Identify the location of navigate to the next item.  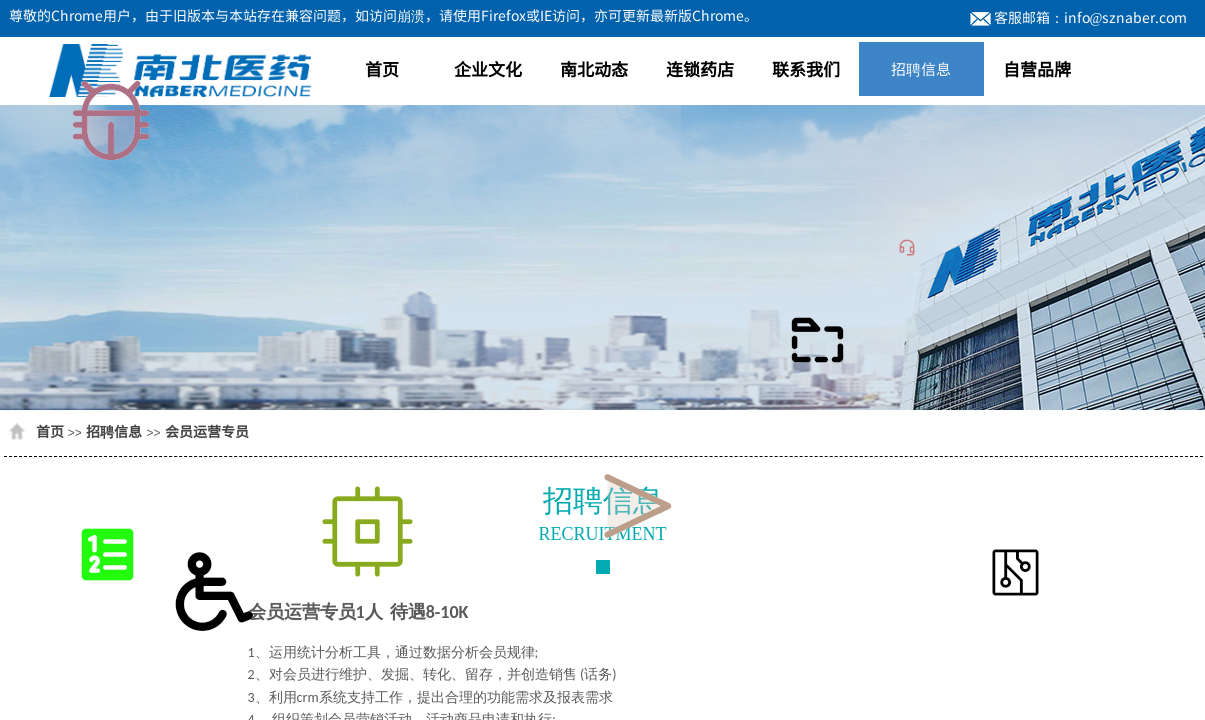
(633, 506).